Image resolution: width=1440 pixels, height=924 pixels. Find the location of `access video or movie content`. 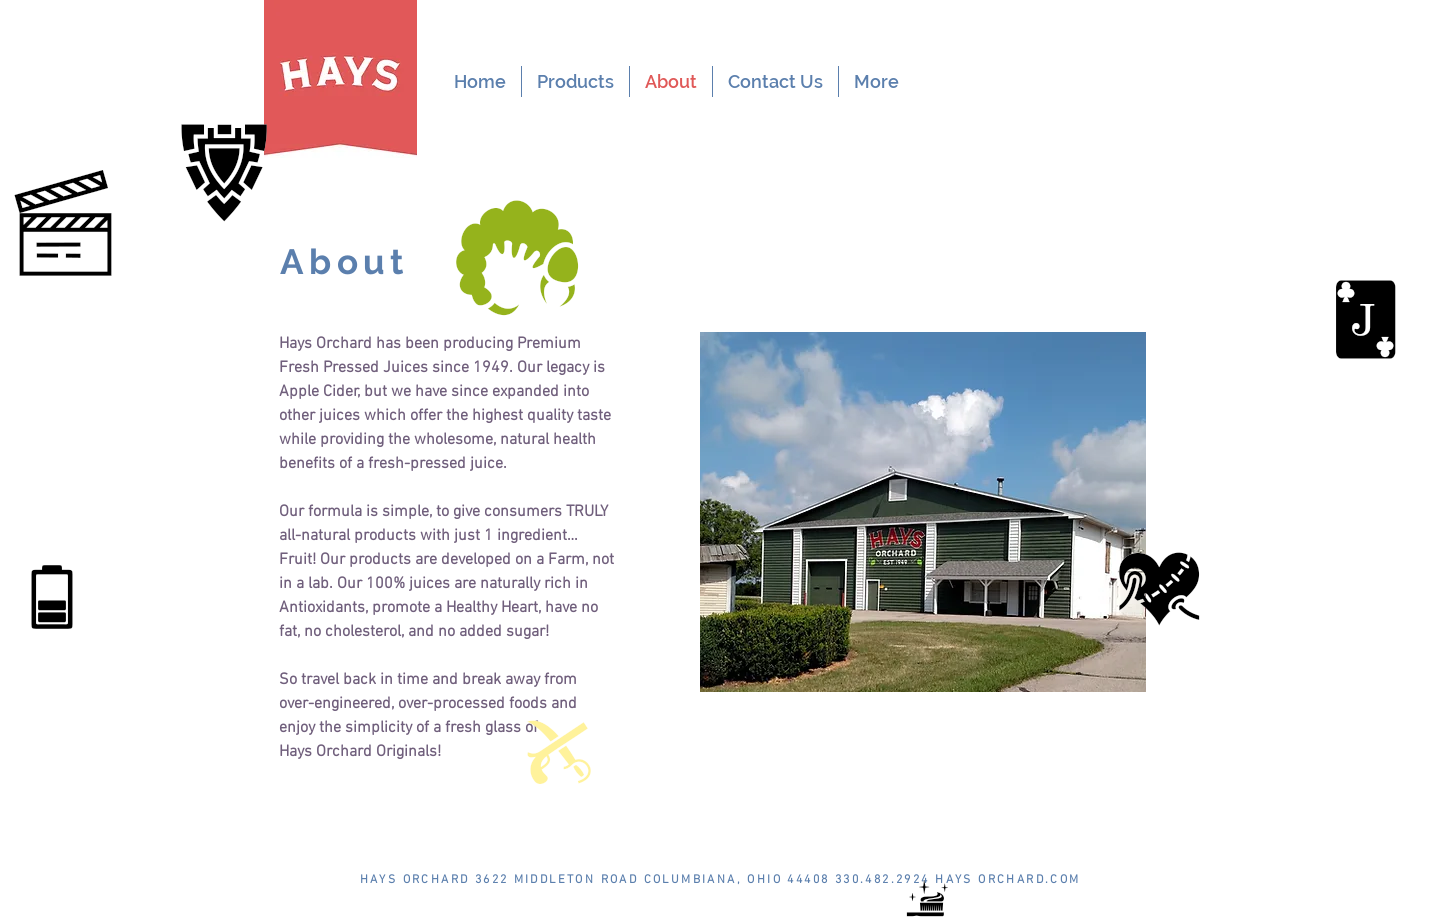

access video or movie content is located at coordinates (65, 222).